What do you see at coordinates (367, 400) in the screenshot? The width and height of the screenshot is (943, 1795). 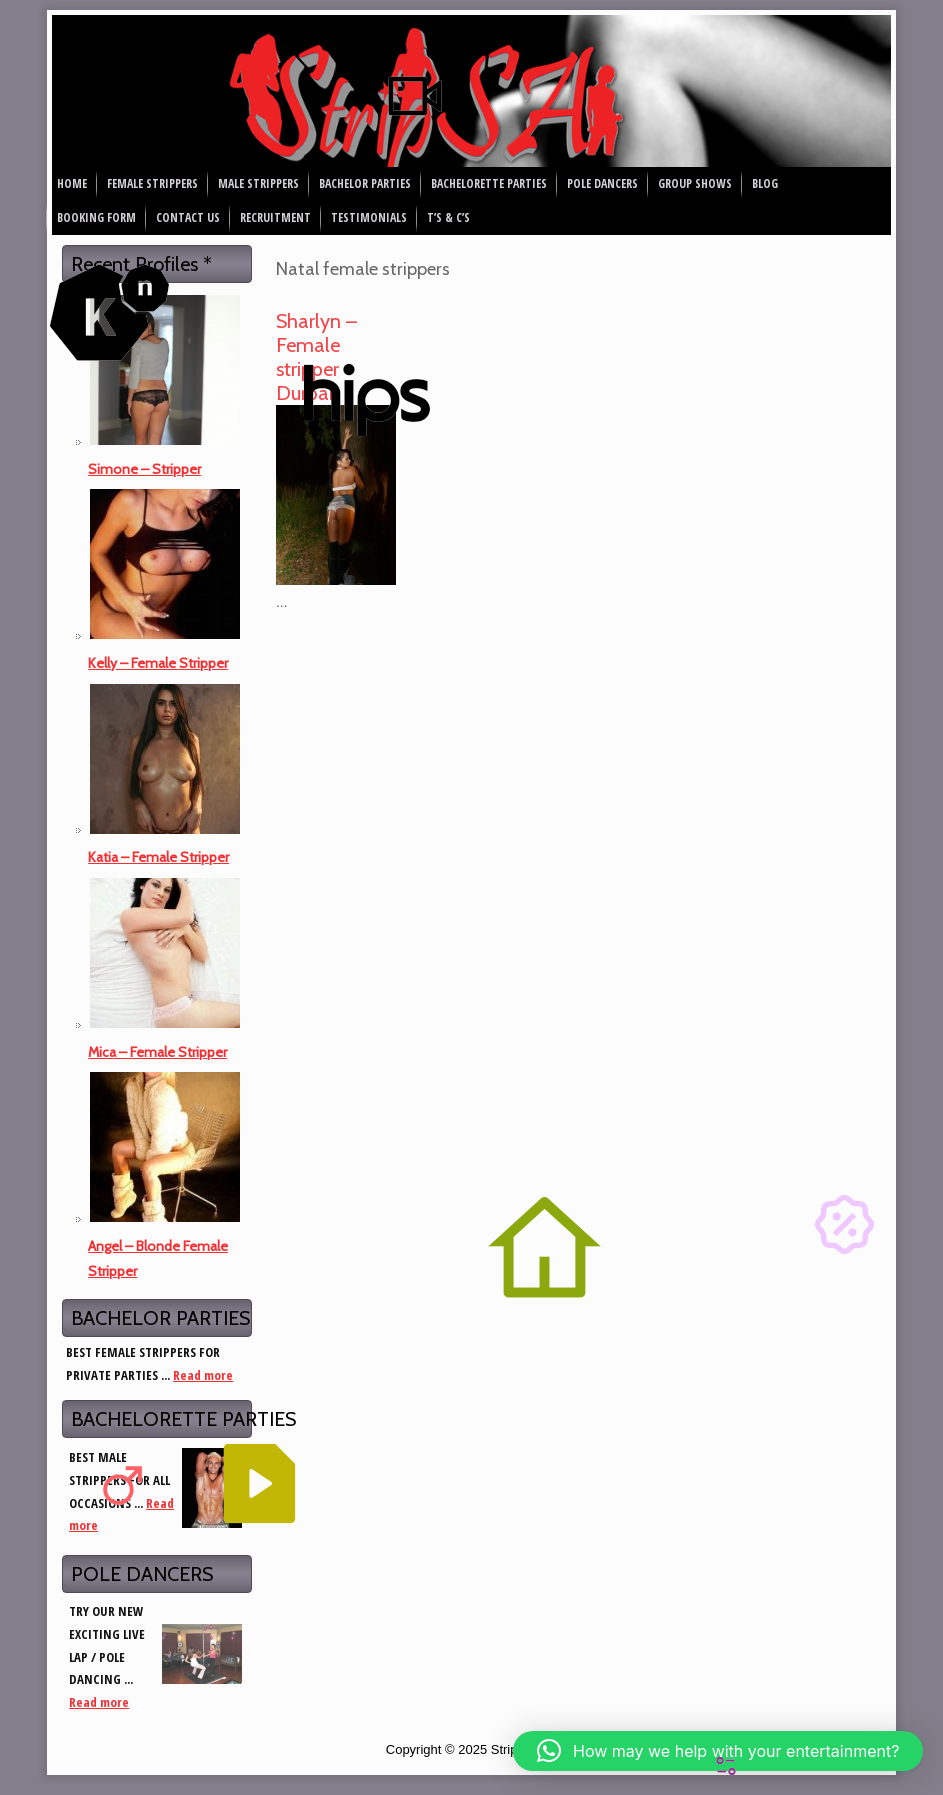 I see `hips payment platform logo` at bounding box center [367, 400].